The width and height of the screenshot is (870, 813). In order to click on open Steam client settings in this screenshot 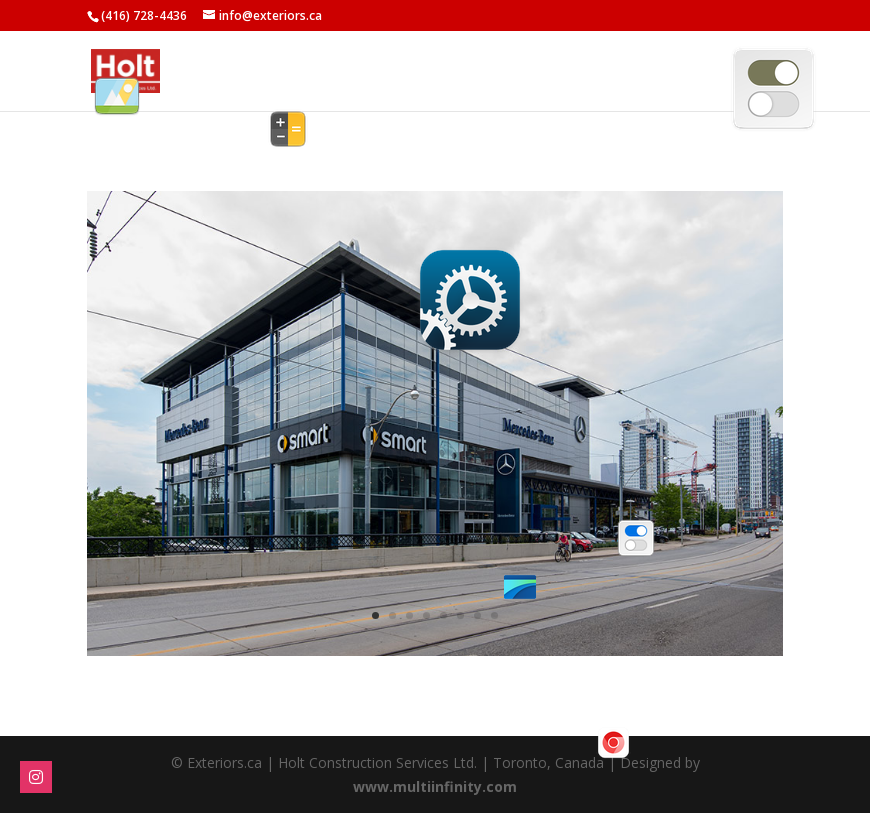, I will do `click(470, 300)`.